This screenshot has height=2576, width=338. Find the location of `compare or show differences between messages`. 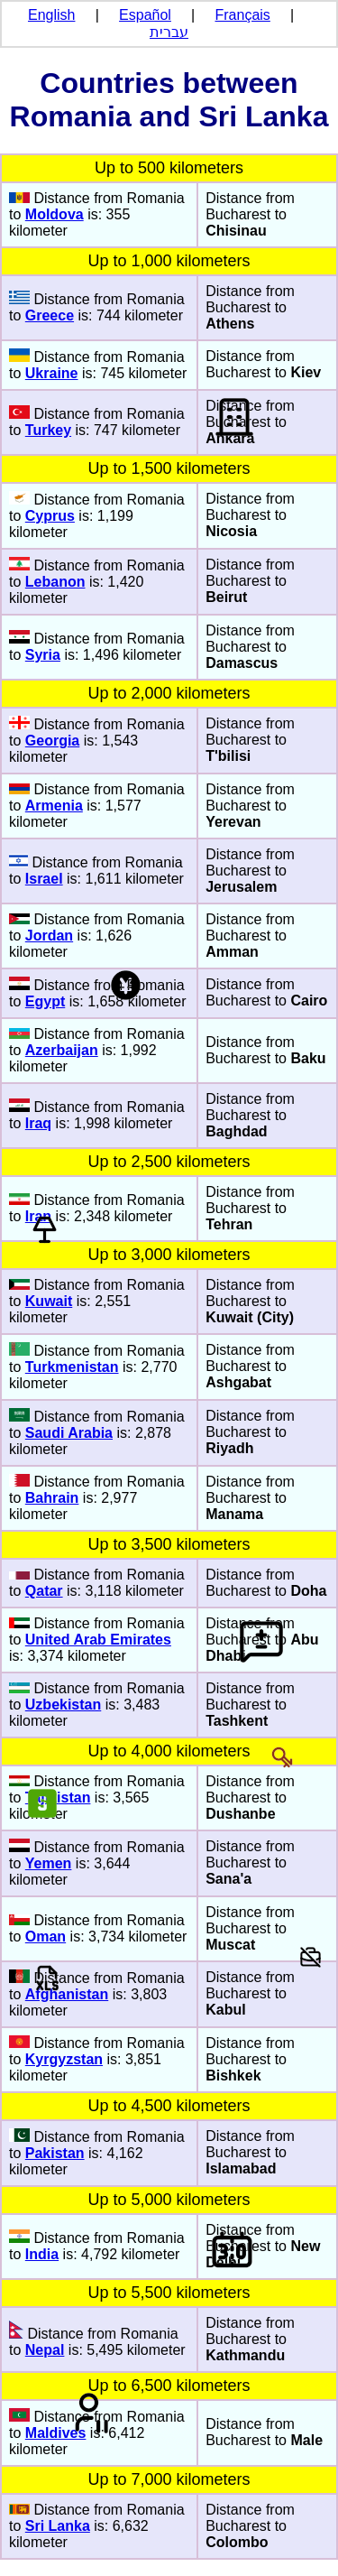

compare or show differences between messages is located at coordinates (261, 1641).